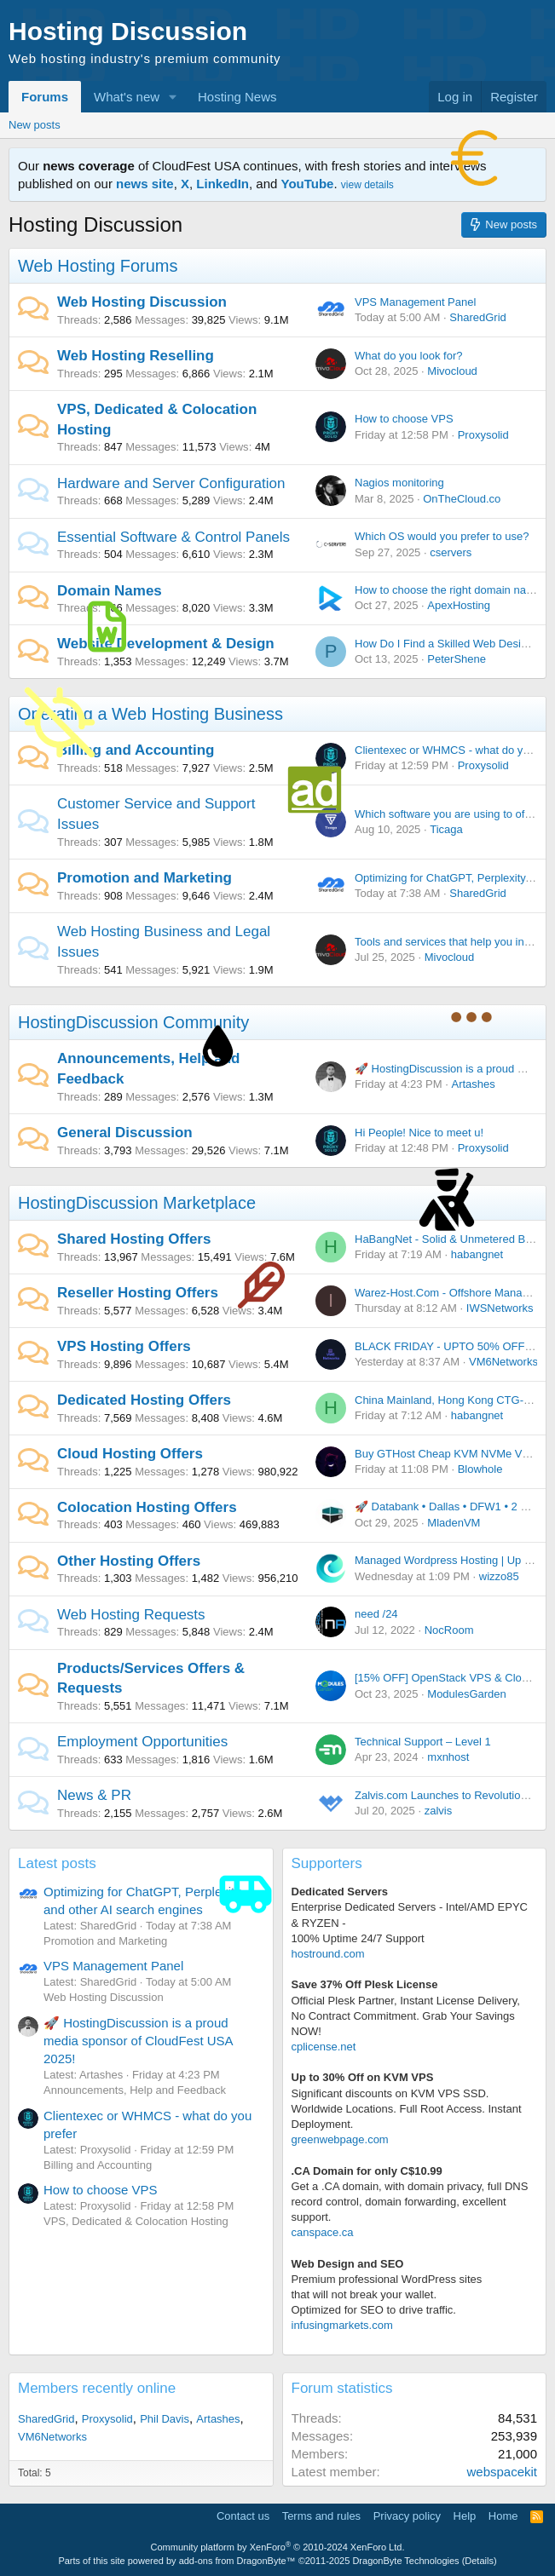 Image resolution: width=555 pixels, height=2576 pixels. I want to click on view prices in euros, so click(478, 158).